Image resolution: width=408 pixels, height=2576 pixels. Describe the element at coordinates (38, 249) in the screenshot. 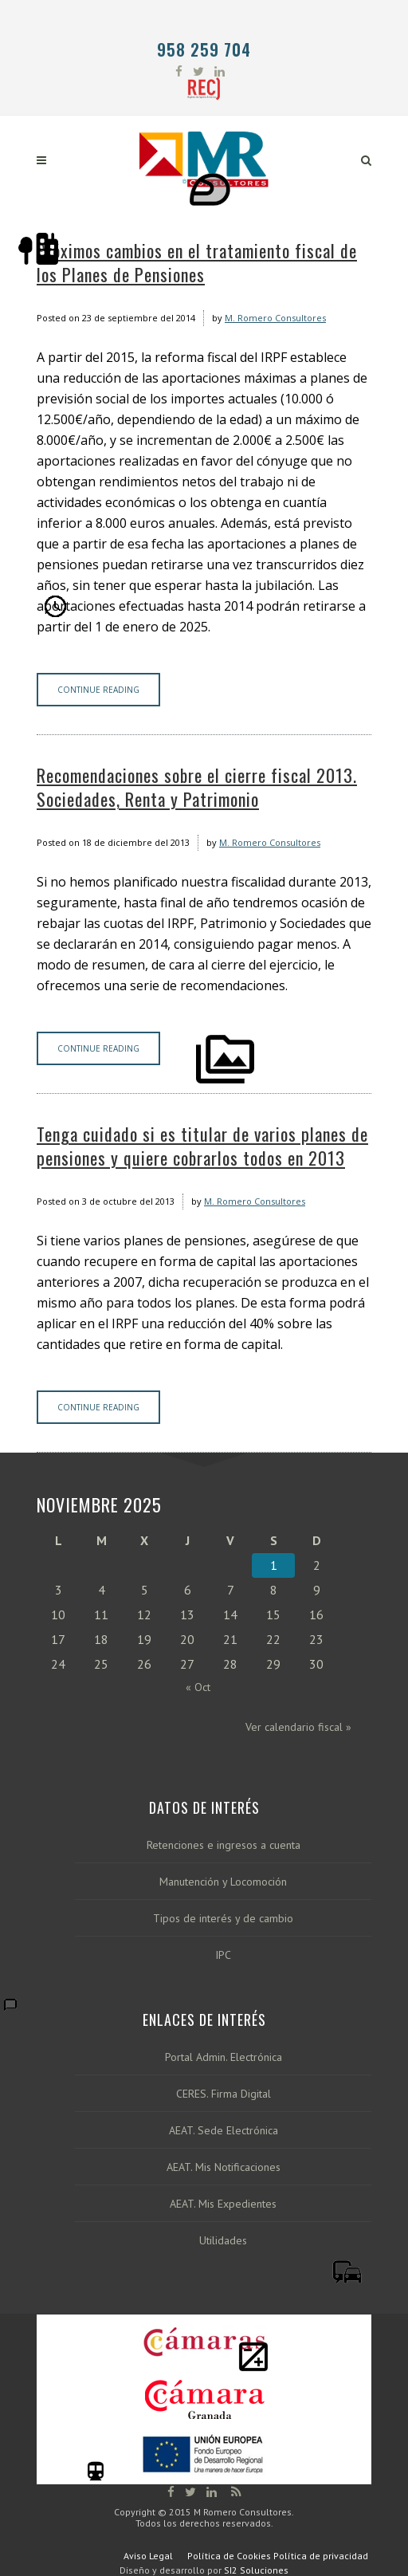

I see `view urban green spaces or parks` at that location.